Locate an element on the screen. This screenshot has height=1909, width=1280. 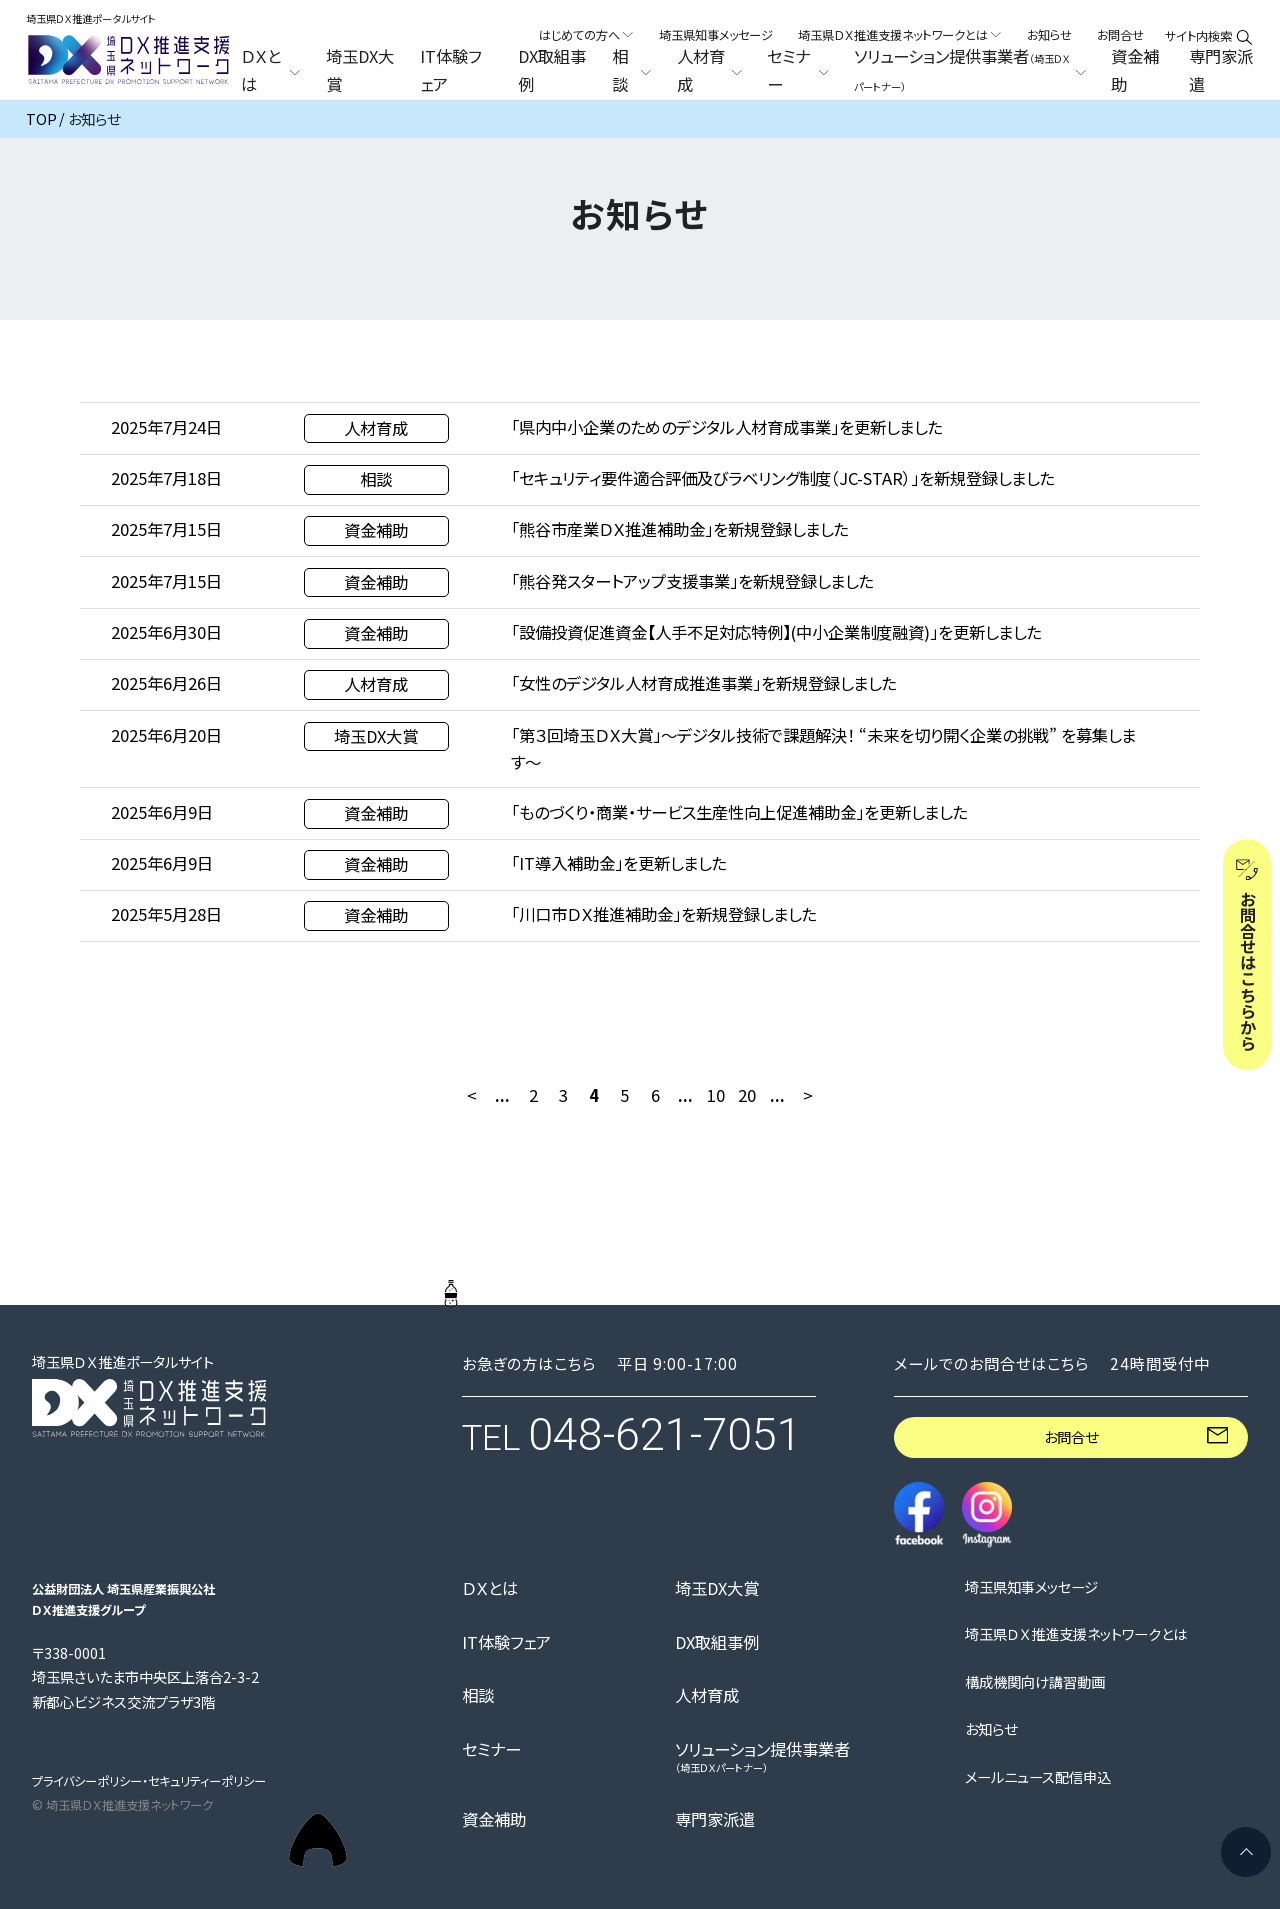
onigiri or rice ball food item is located at coordinates (318, 1838).